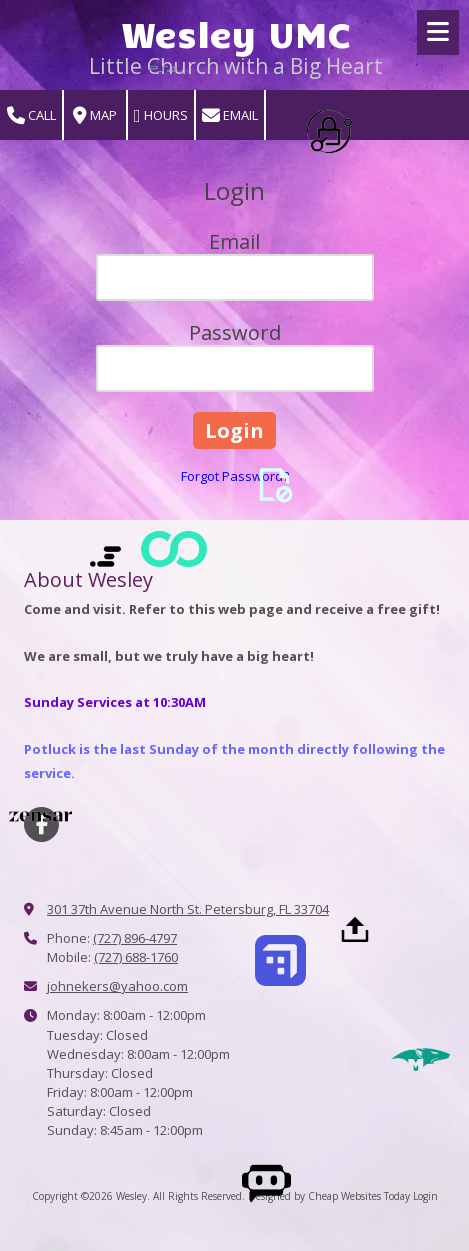 This screenshot has width=469, height=1251. I want to click on caddy web server logo, so click(329, 131).